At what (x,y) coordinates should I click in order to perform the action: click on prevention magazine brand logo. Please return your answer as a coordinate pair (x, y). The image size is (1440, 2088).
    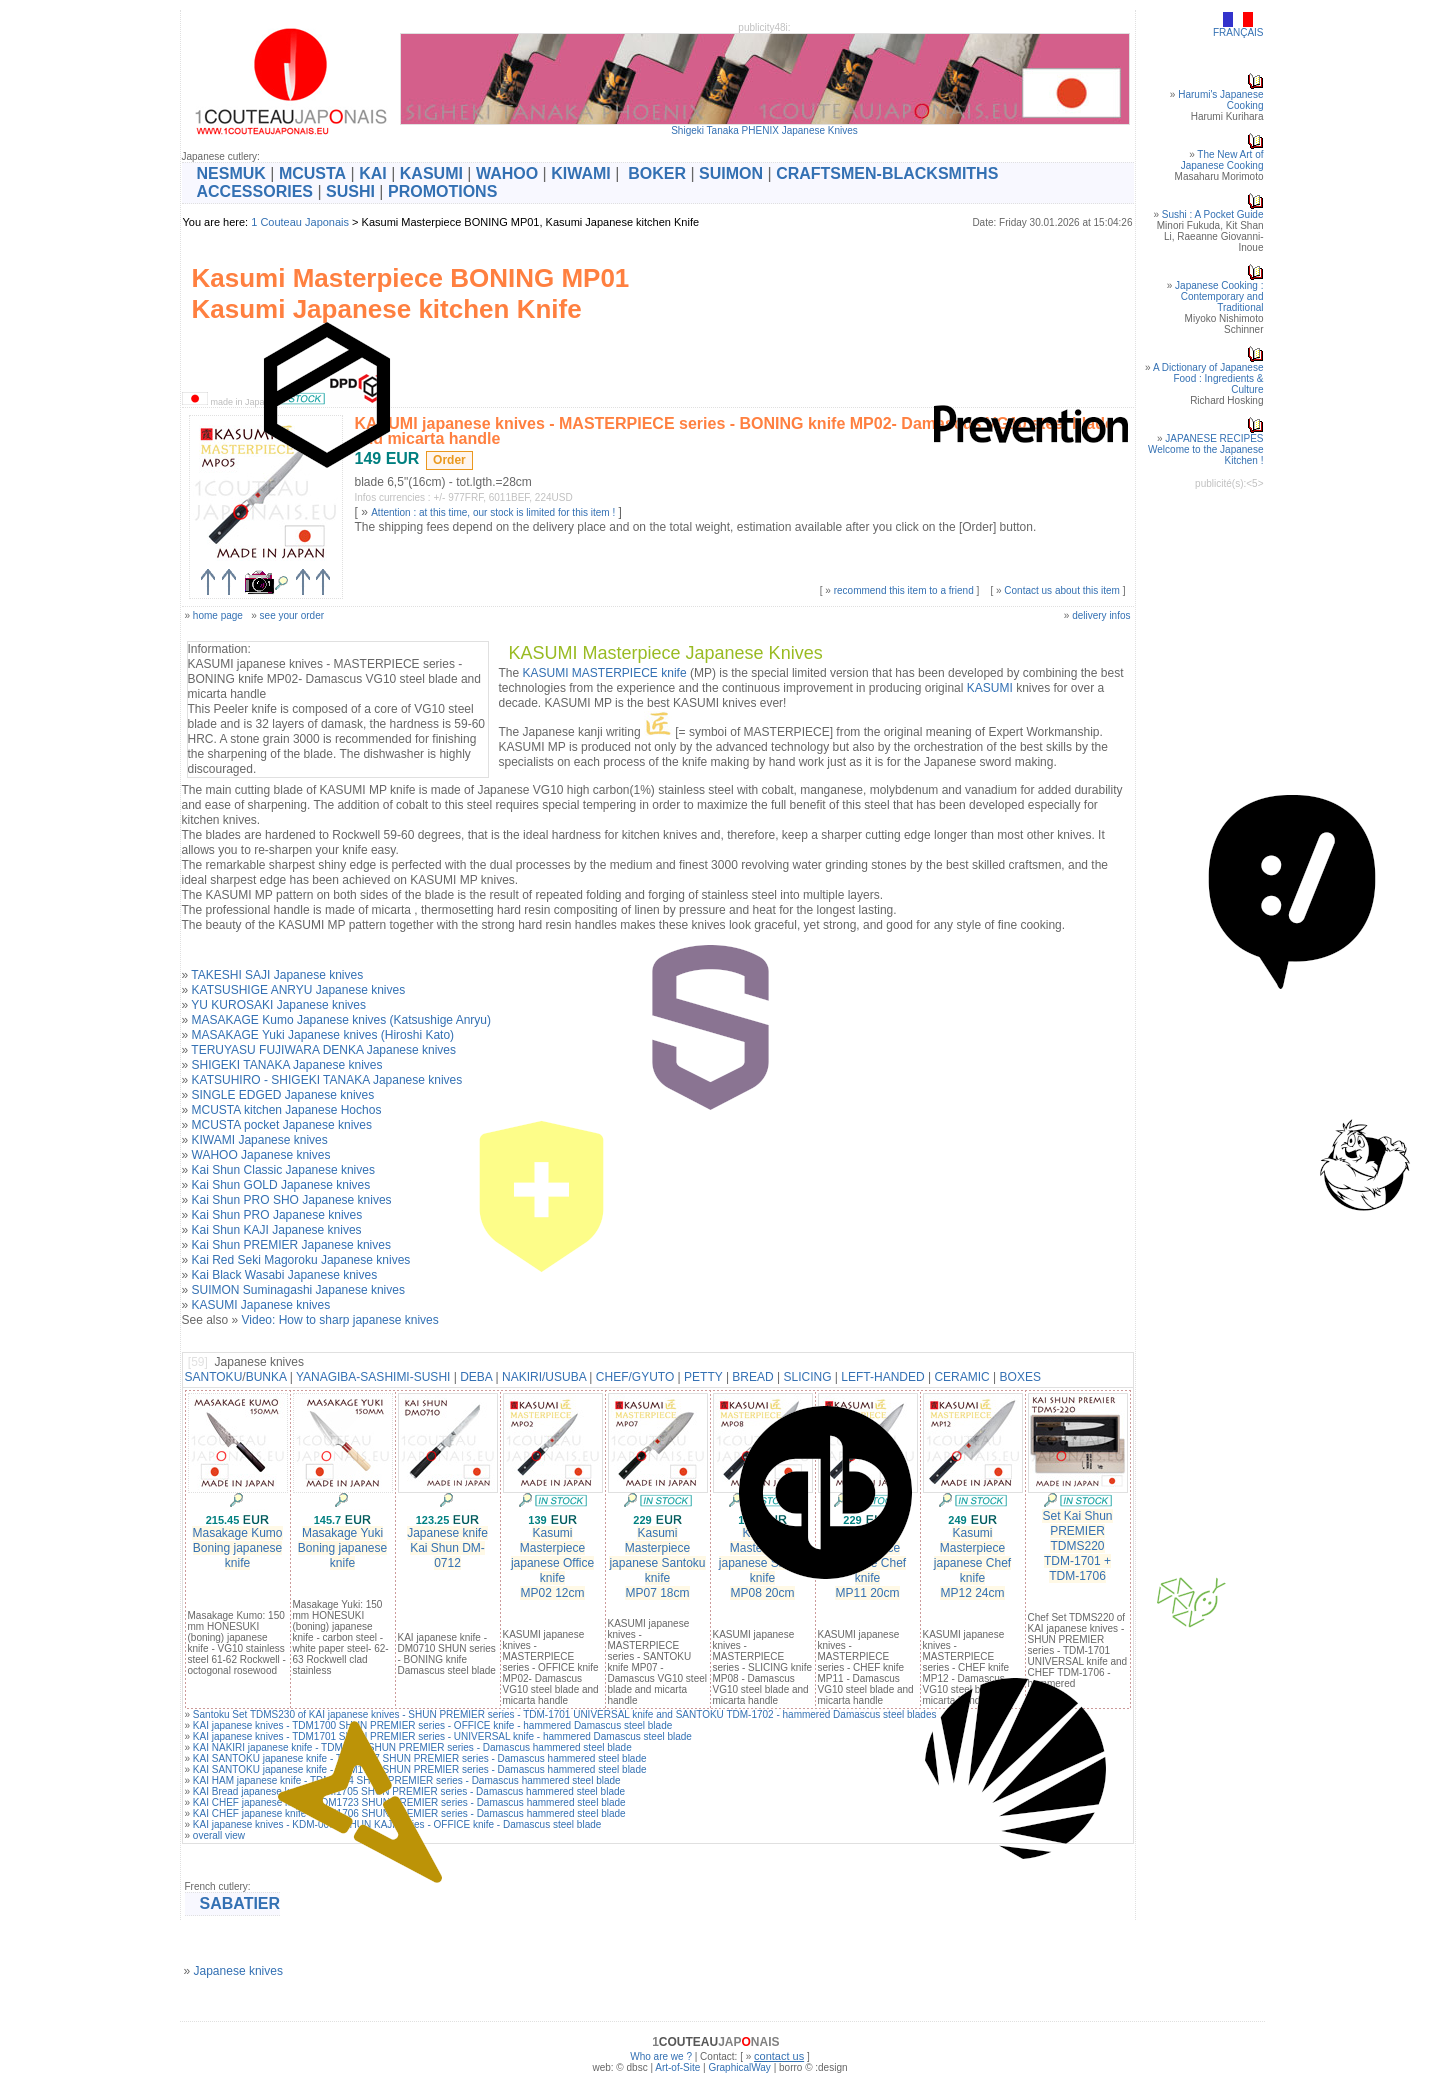
    Looking at the image, I should click on (1031, 424).